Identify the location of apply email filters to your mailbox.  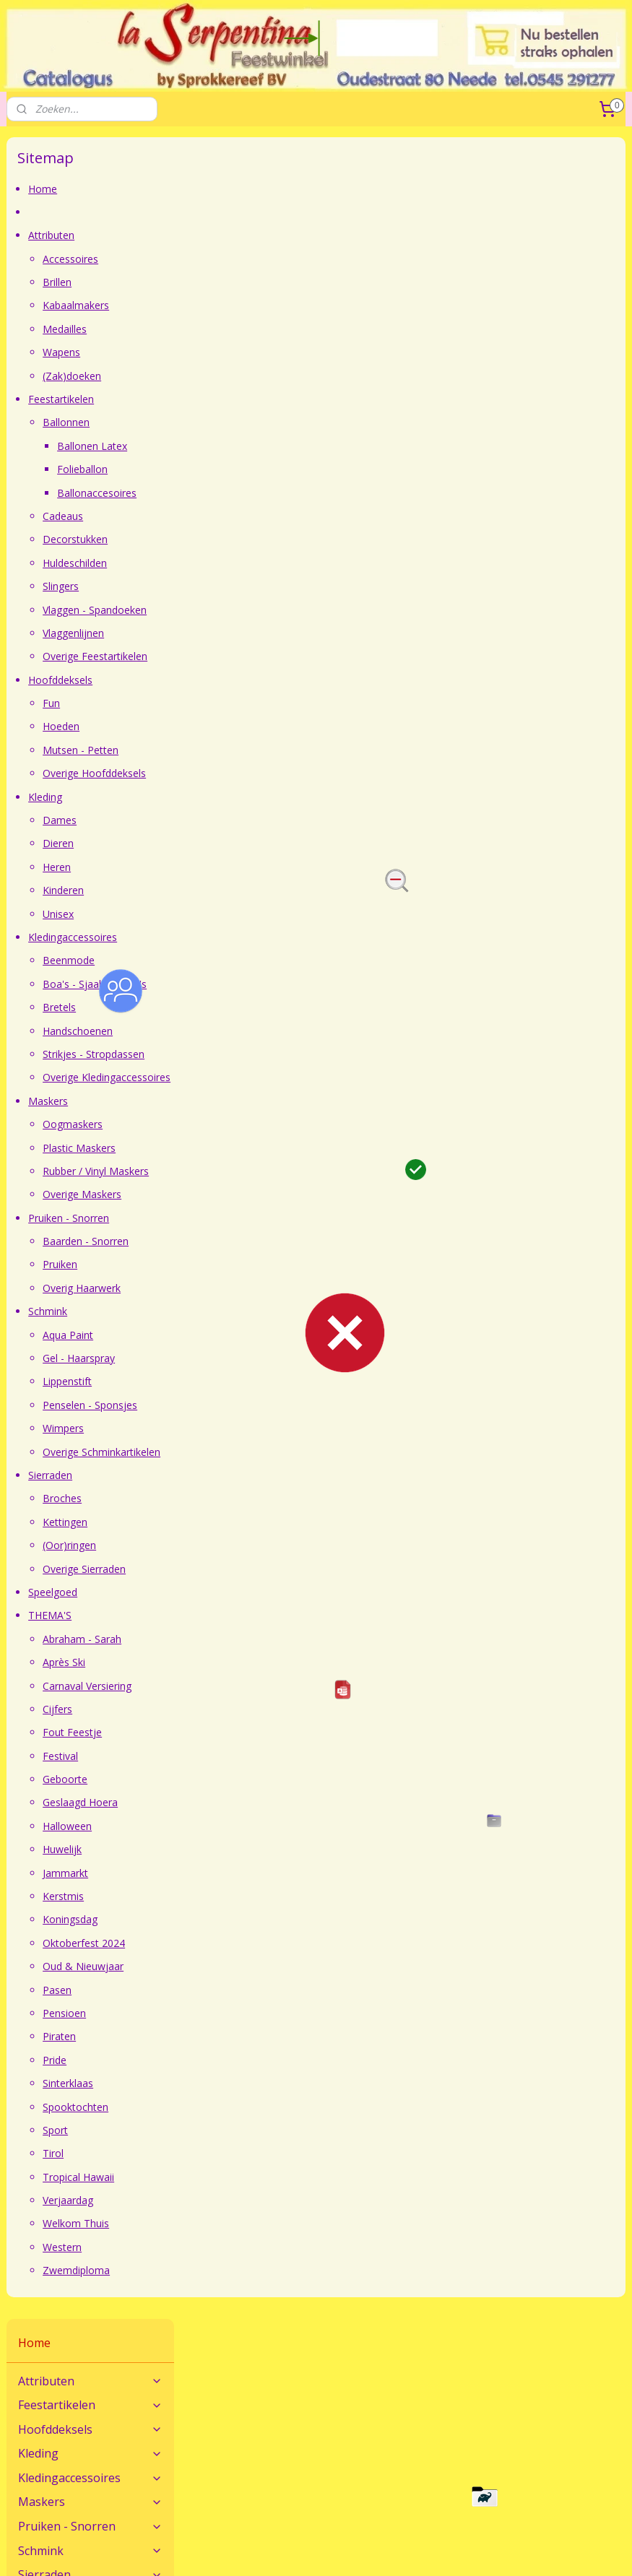
(415, 1169).